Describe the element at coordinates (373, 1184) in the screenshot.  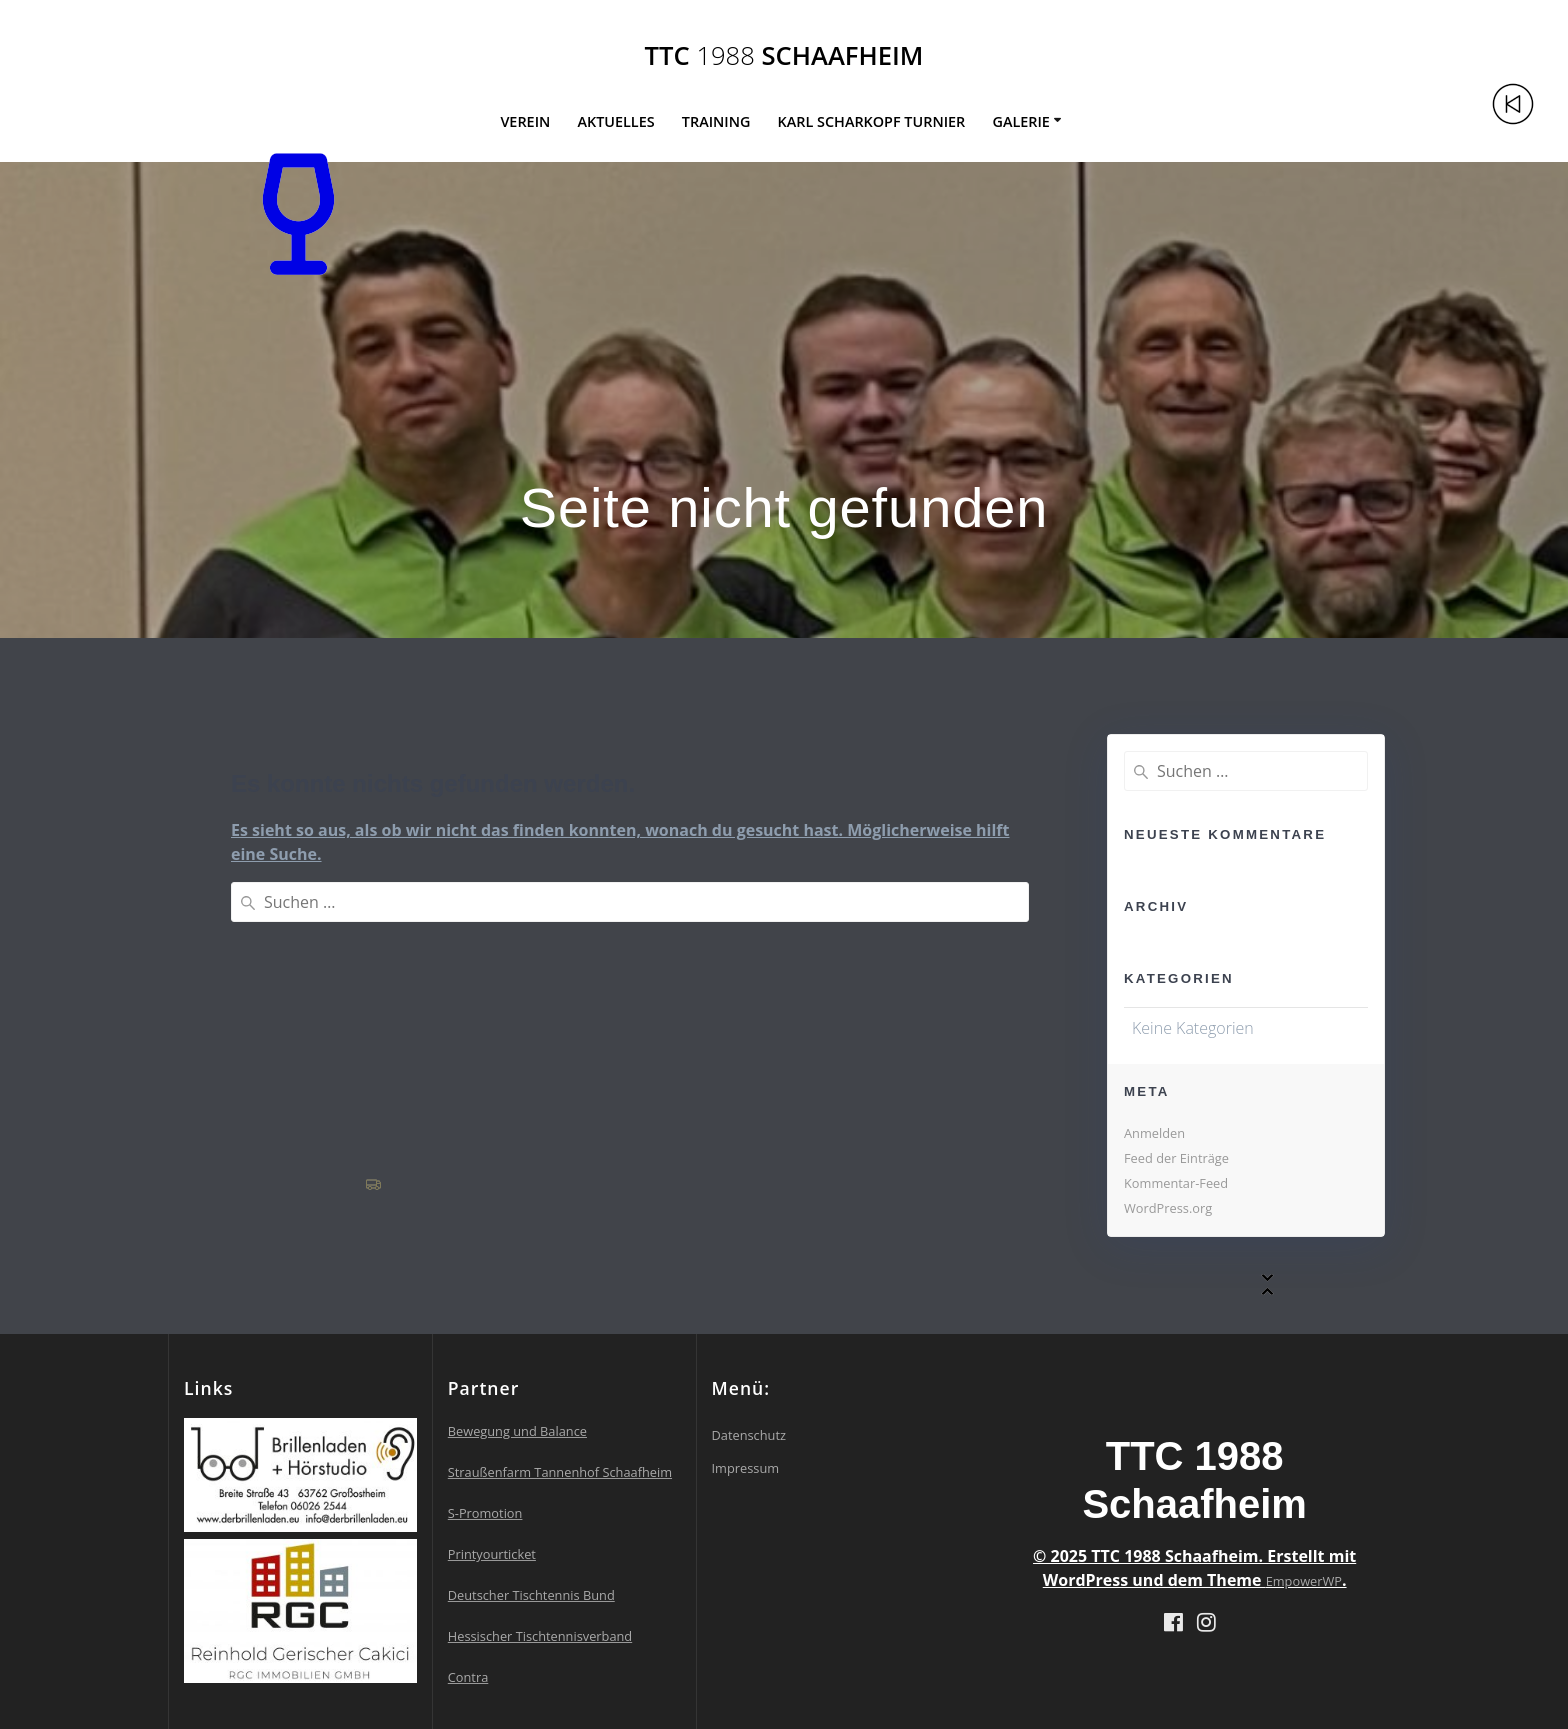
I see `track your delivery or shipment` at that location.